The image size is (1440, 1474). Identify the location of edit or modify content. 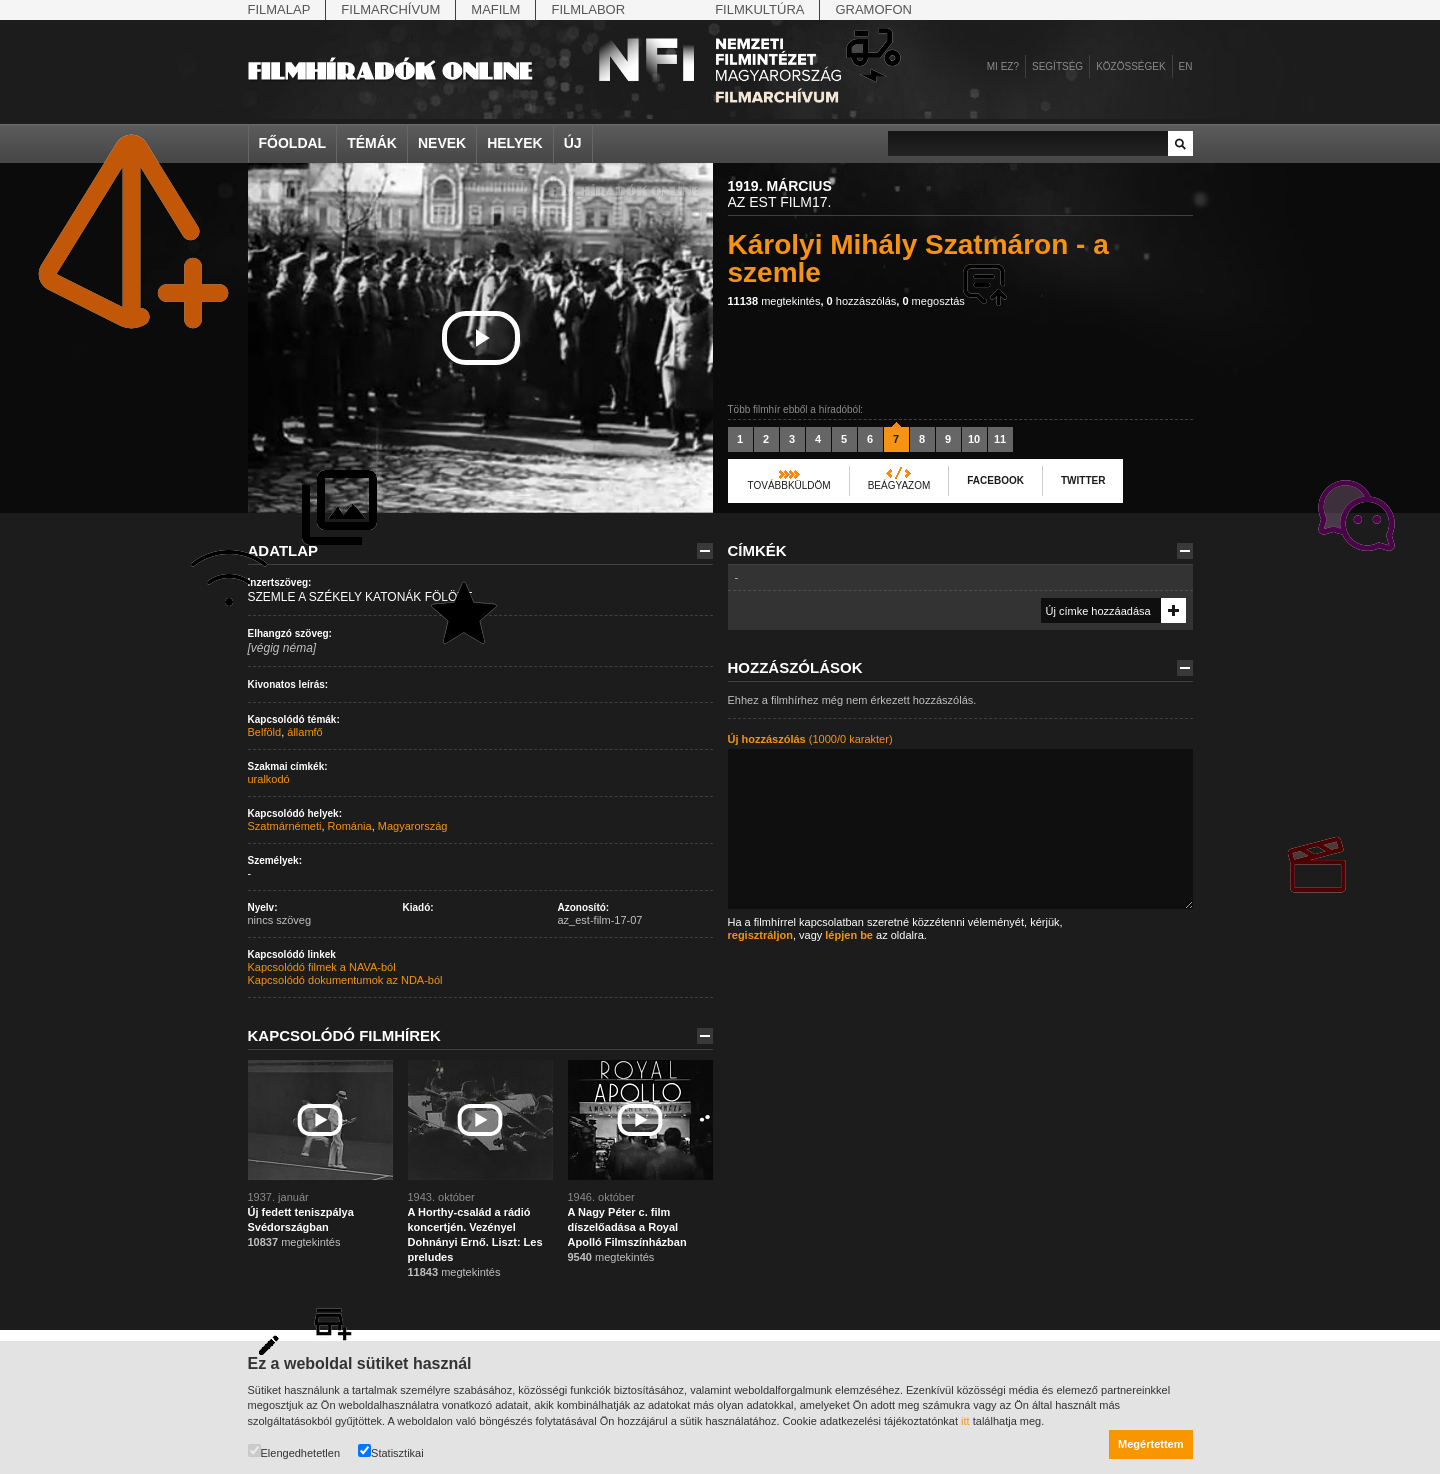
(269, 1345).